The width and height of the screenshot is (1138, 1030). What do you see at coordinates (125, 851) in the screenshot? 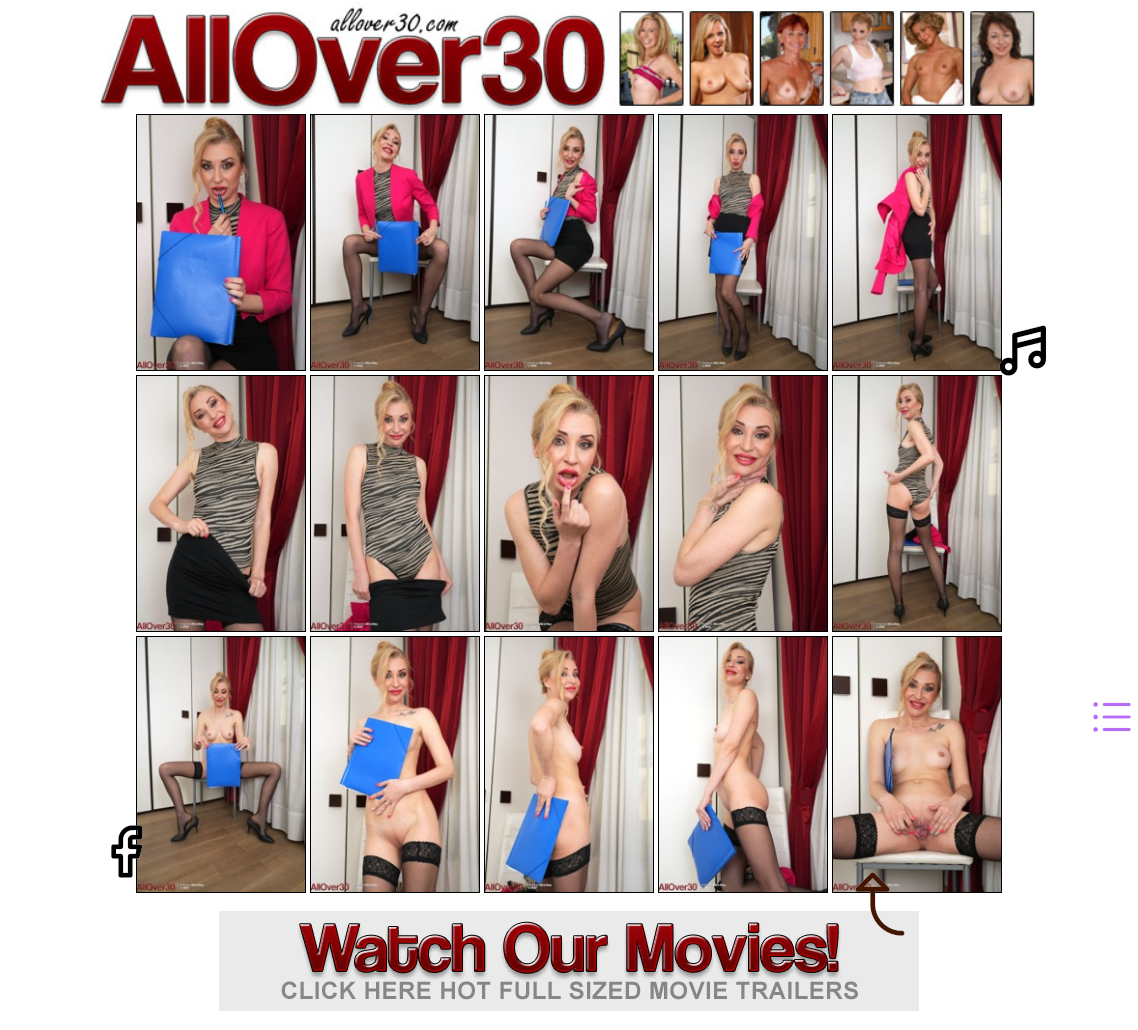
I see `open Facebook app` at bounding box center [125, 851].